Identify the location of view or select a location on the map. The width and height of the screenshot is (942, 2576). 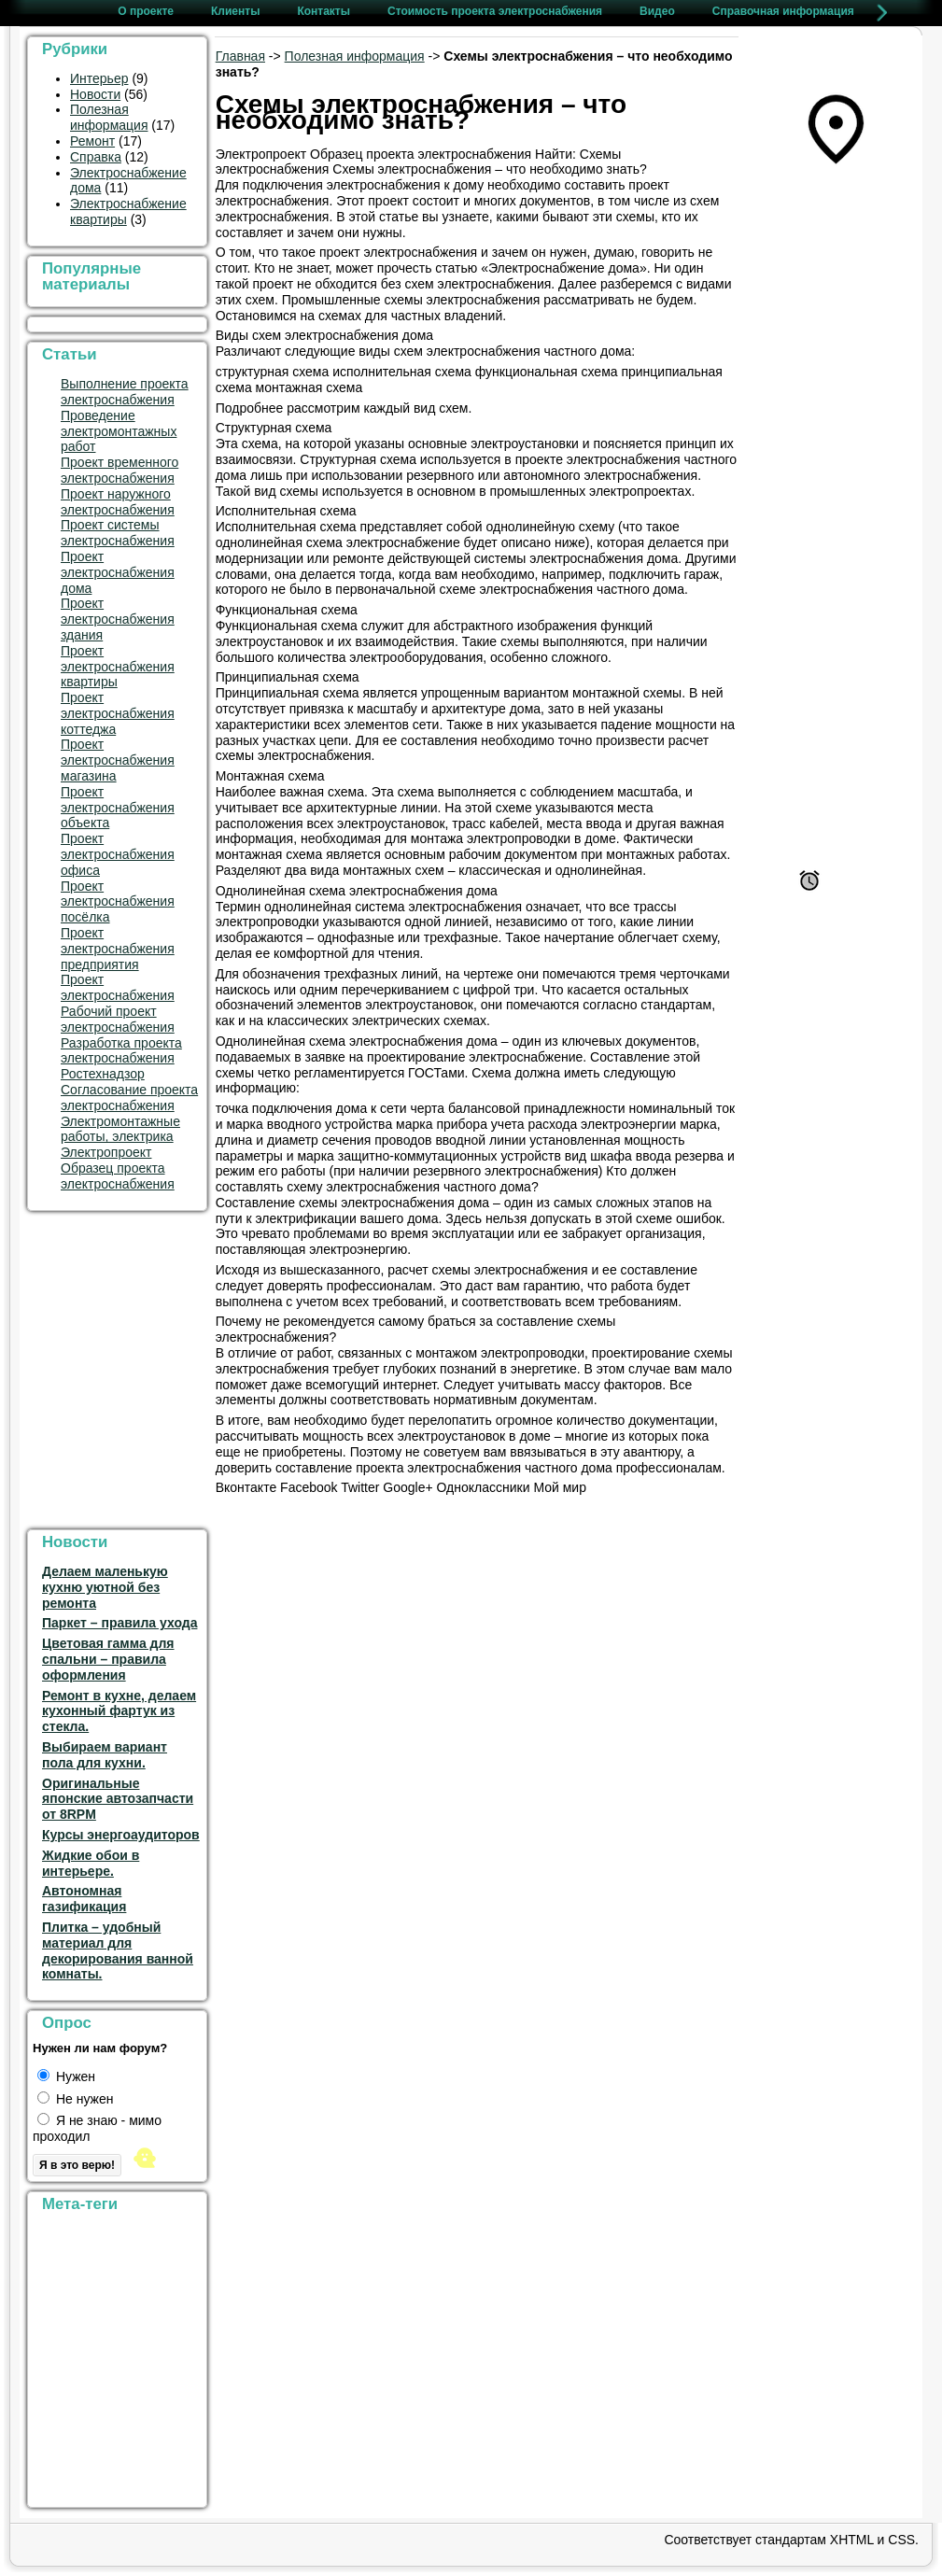
(836, 129).